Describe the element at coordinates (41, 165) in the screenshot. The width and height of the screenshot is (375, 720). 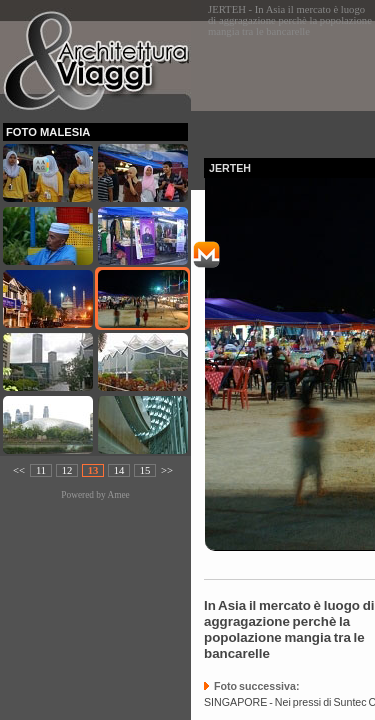
I see `open the fonts management app` at that location.